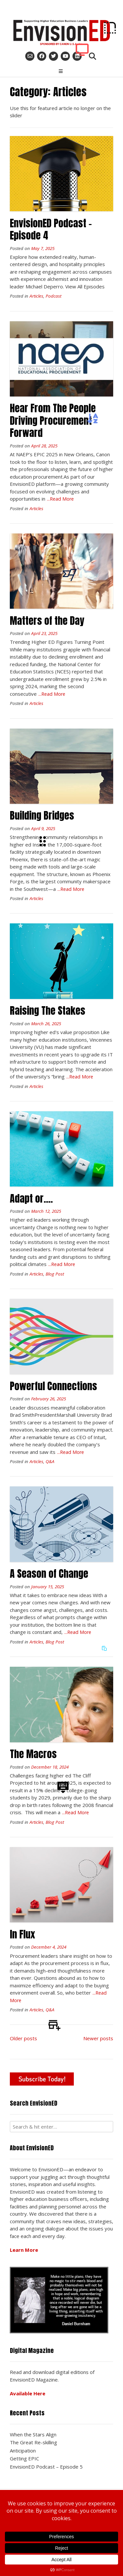 This screenshot has width=123, height=2576. I want to click on adjust corner radius of a shape or element, so click(110, 28).